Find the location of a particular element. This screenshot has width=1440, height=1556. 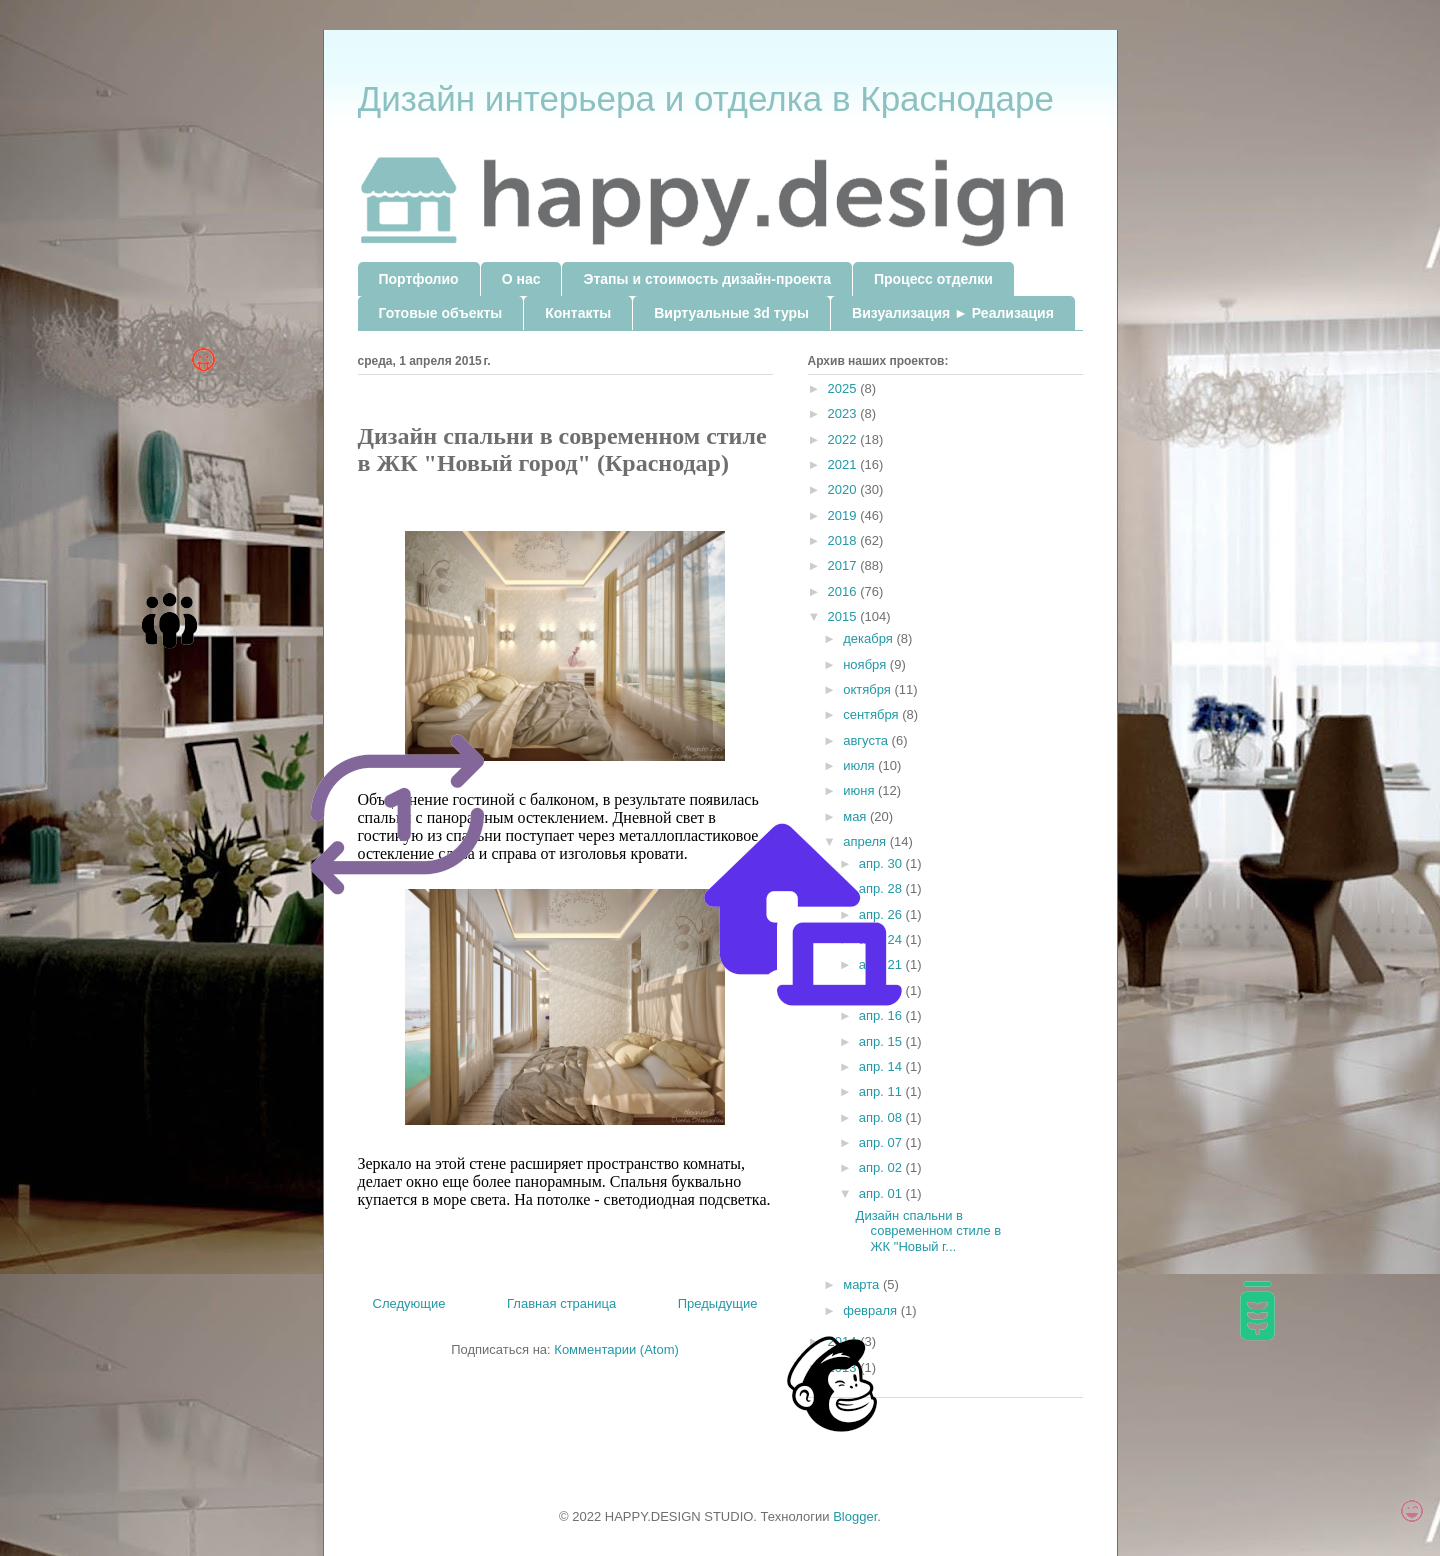

view stored grain or wheat inventory is located at coordinates (1257, 1312).